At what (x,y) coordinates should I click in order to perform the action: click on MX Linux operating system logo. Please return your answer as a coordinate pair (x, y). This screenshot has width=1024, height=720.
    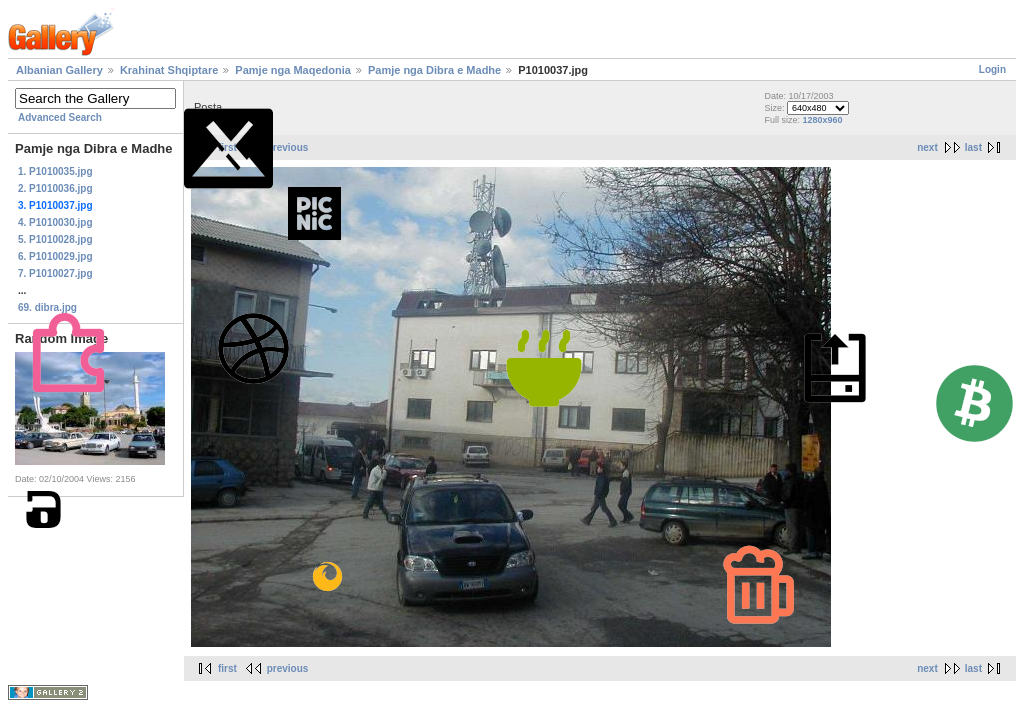
    Looking at the image, I should click on (228, 148).